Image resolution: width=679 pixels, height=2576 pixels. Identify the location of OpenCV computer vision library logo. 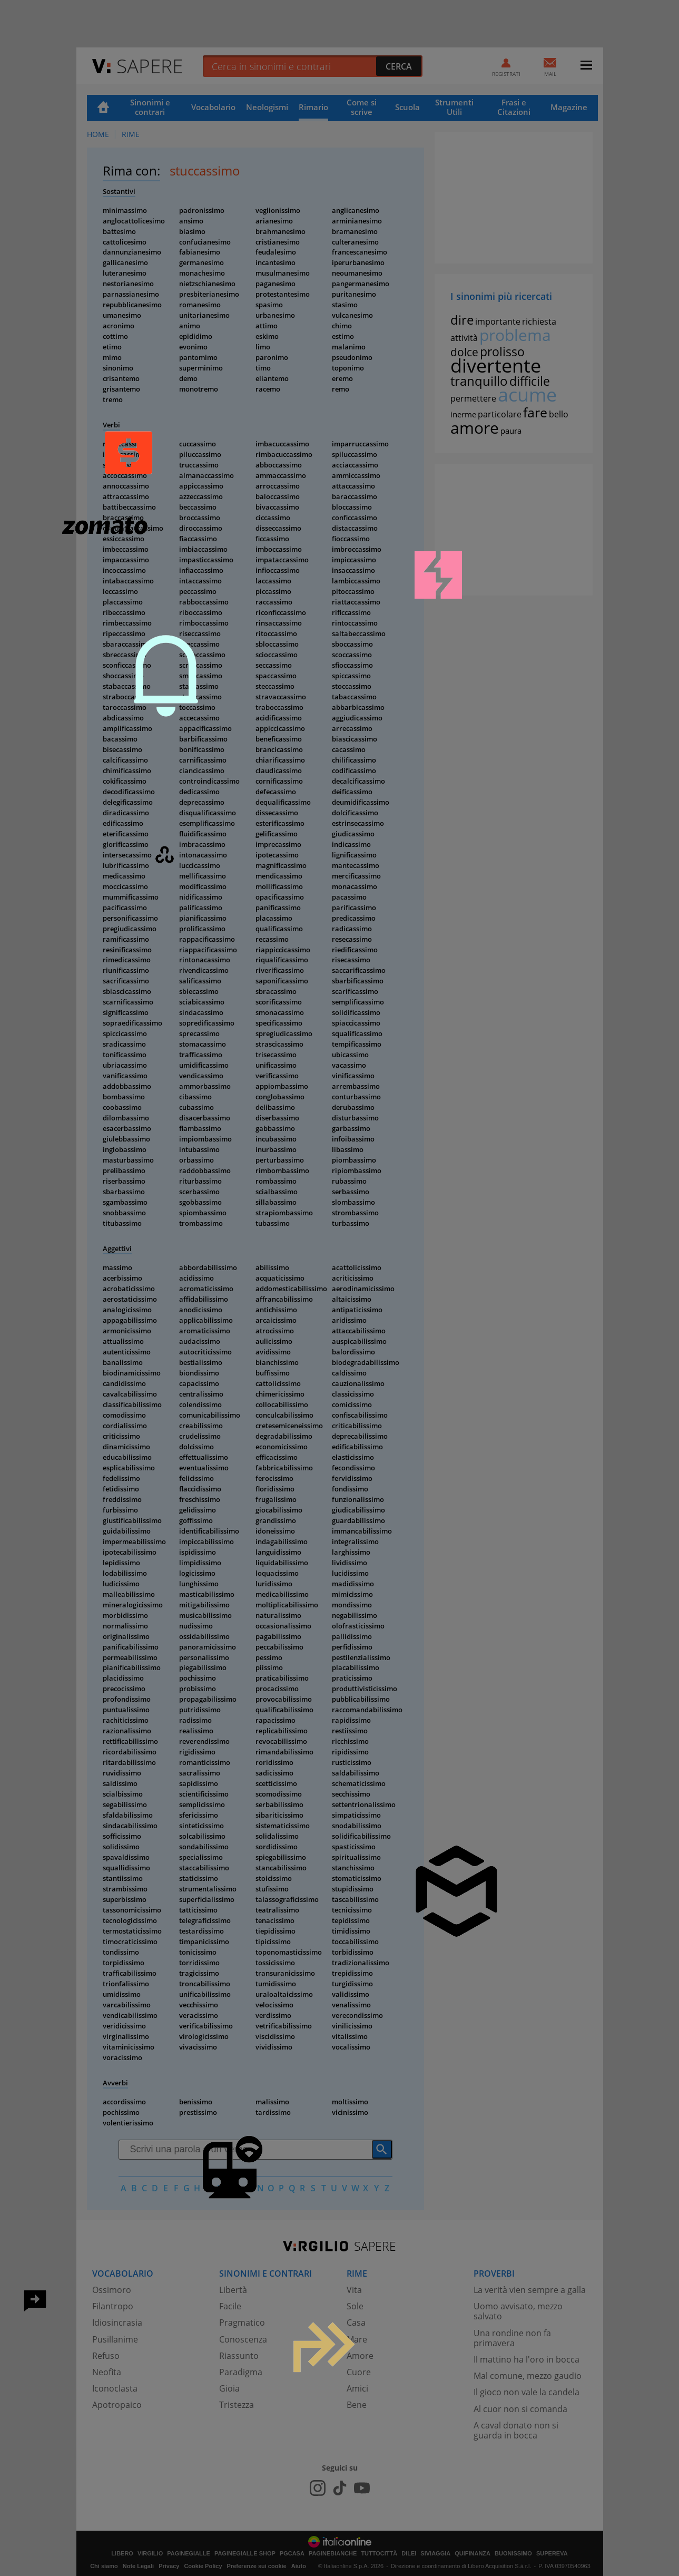
(164, 854).